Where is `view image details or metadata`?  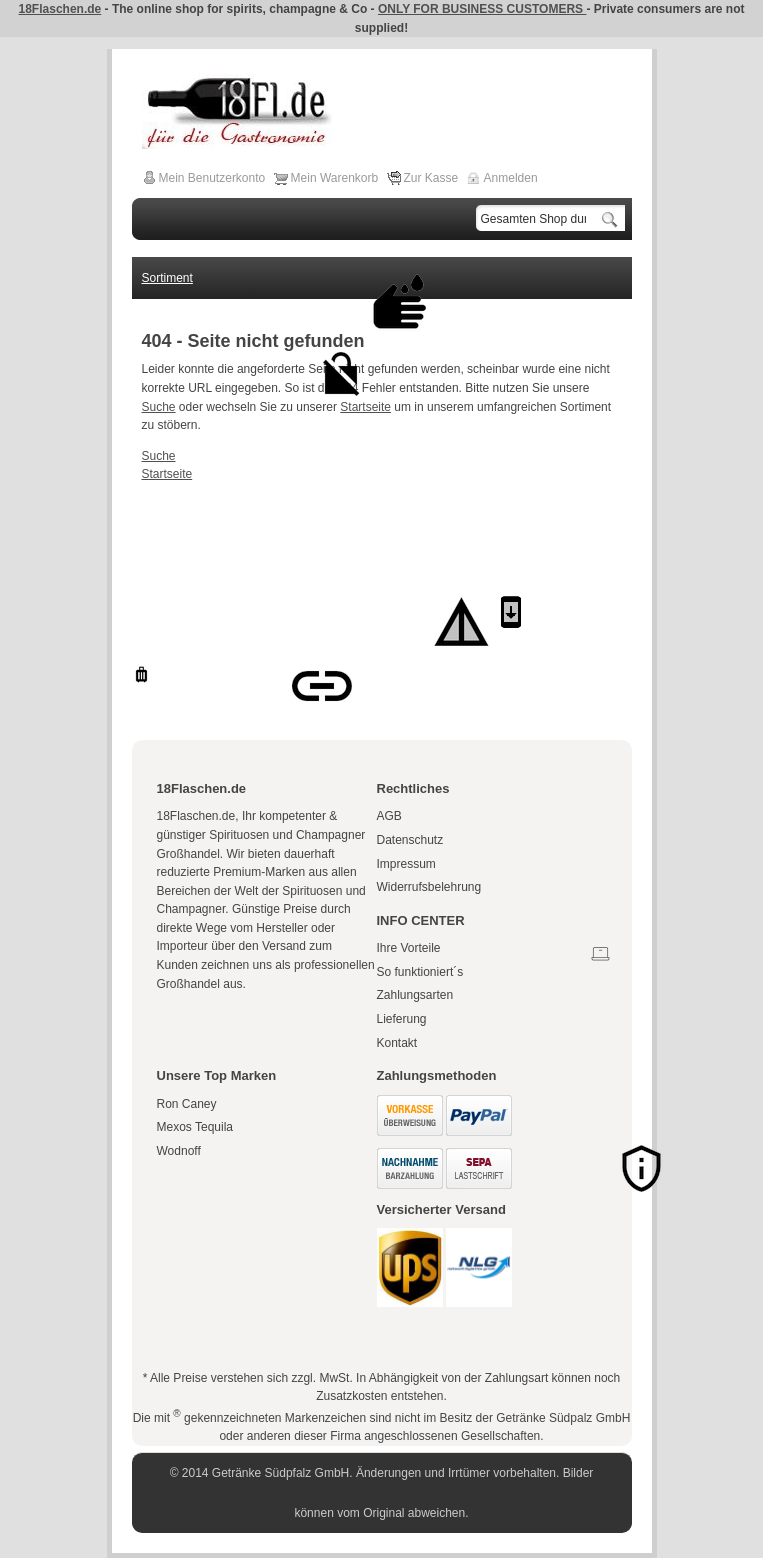 view image details or metadata is located at coordinates (461, 621).